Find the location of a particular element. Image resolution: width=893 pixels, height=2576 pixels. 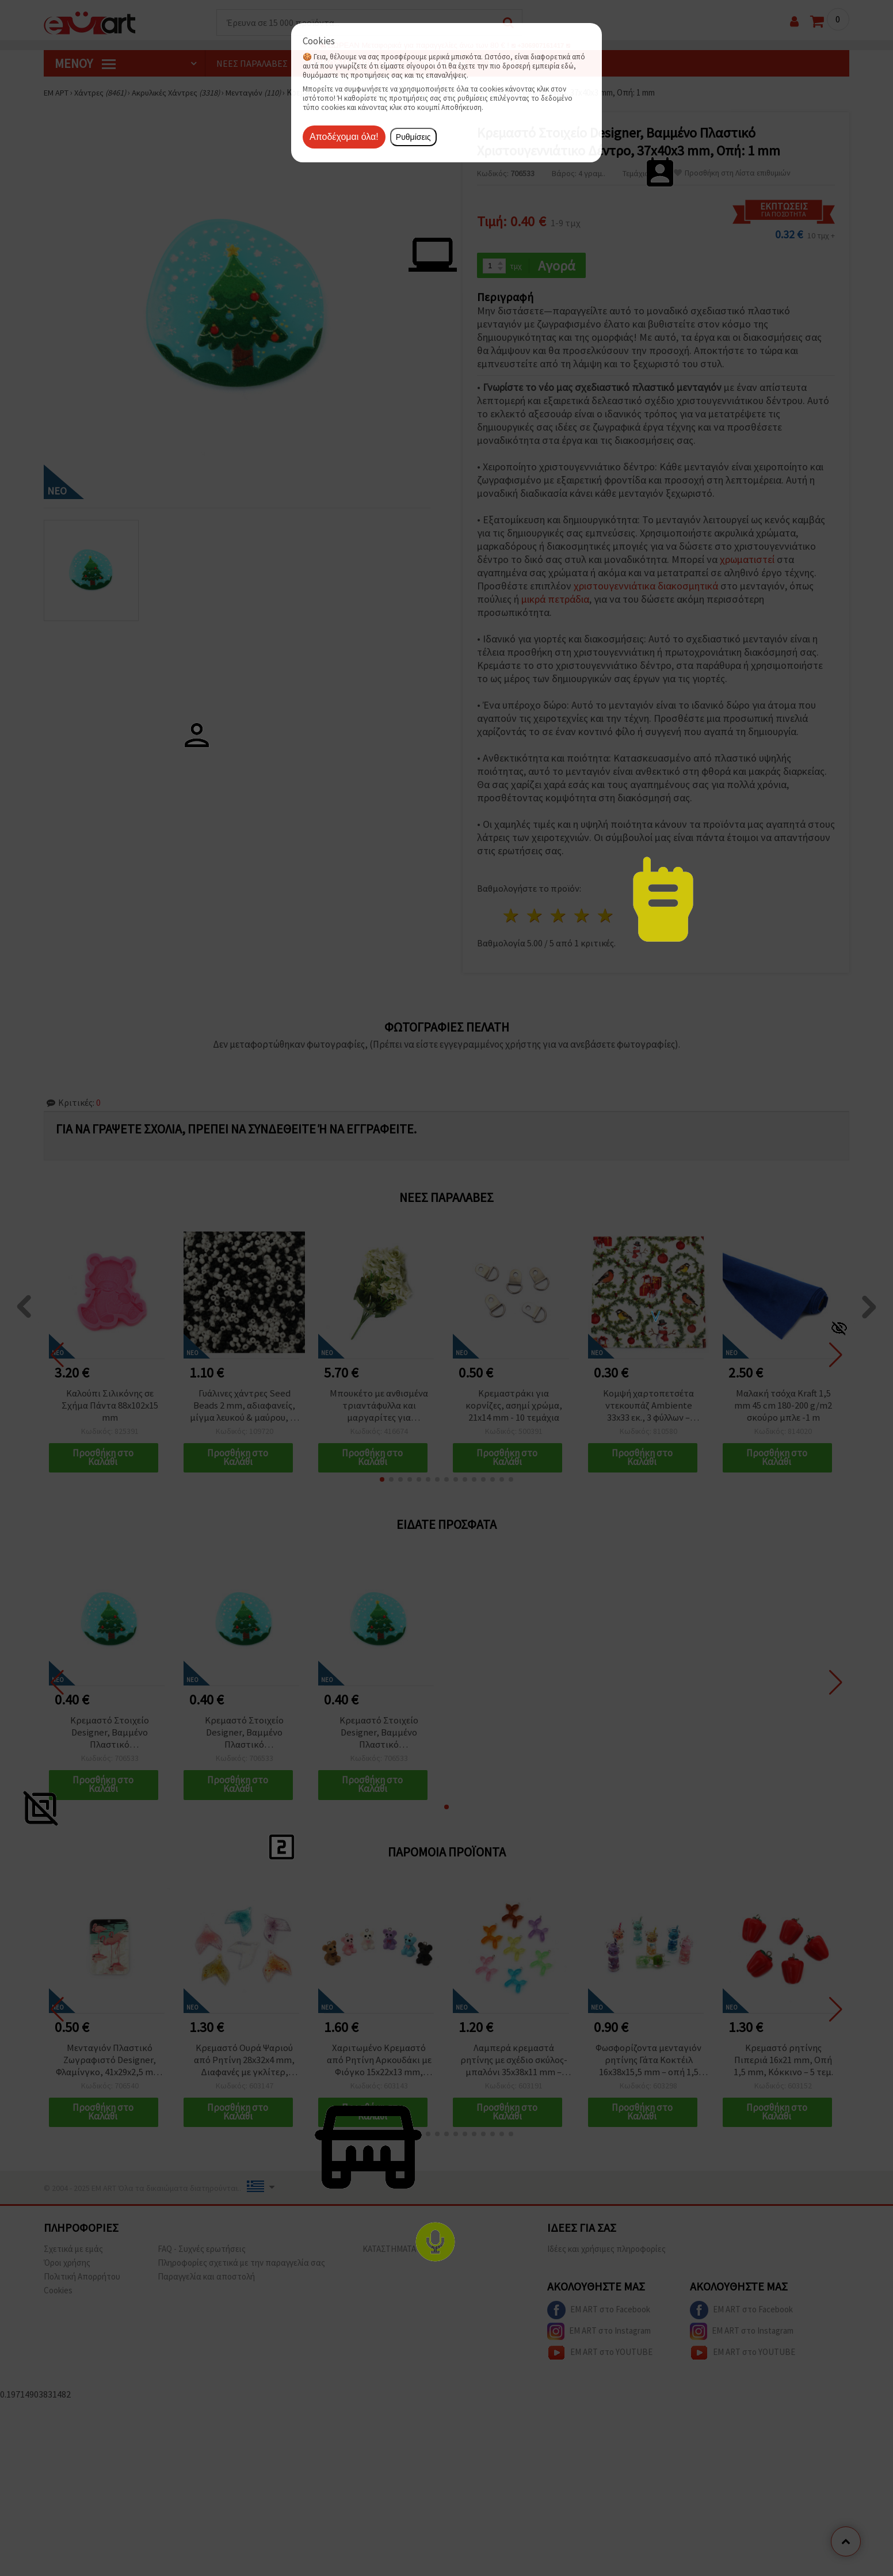

hide password or sensitive content is located at coordinates (839, 1328).